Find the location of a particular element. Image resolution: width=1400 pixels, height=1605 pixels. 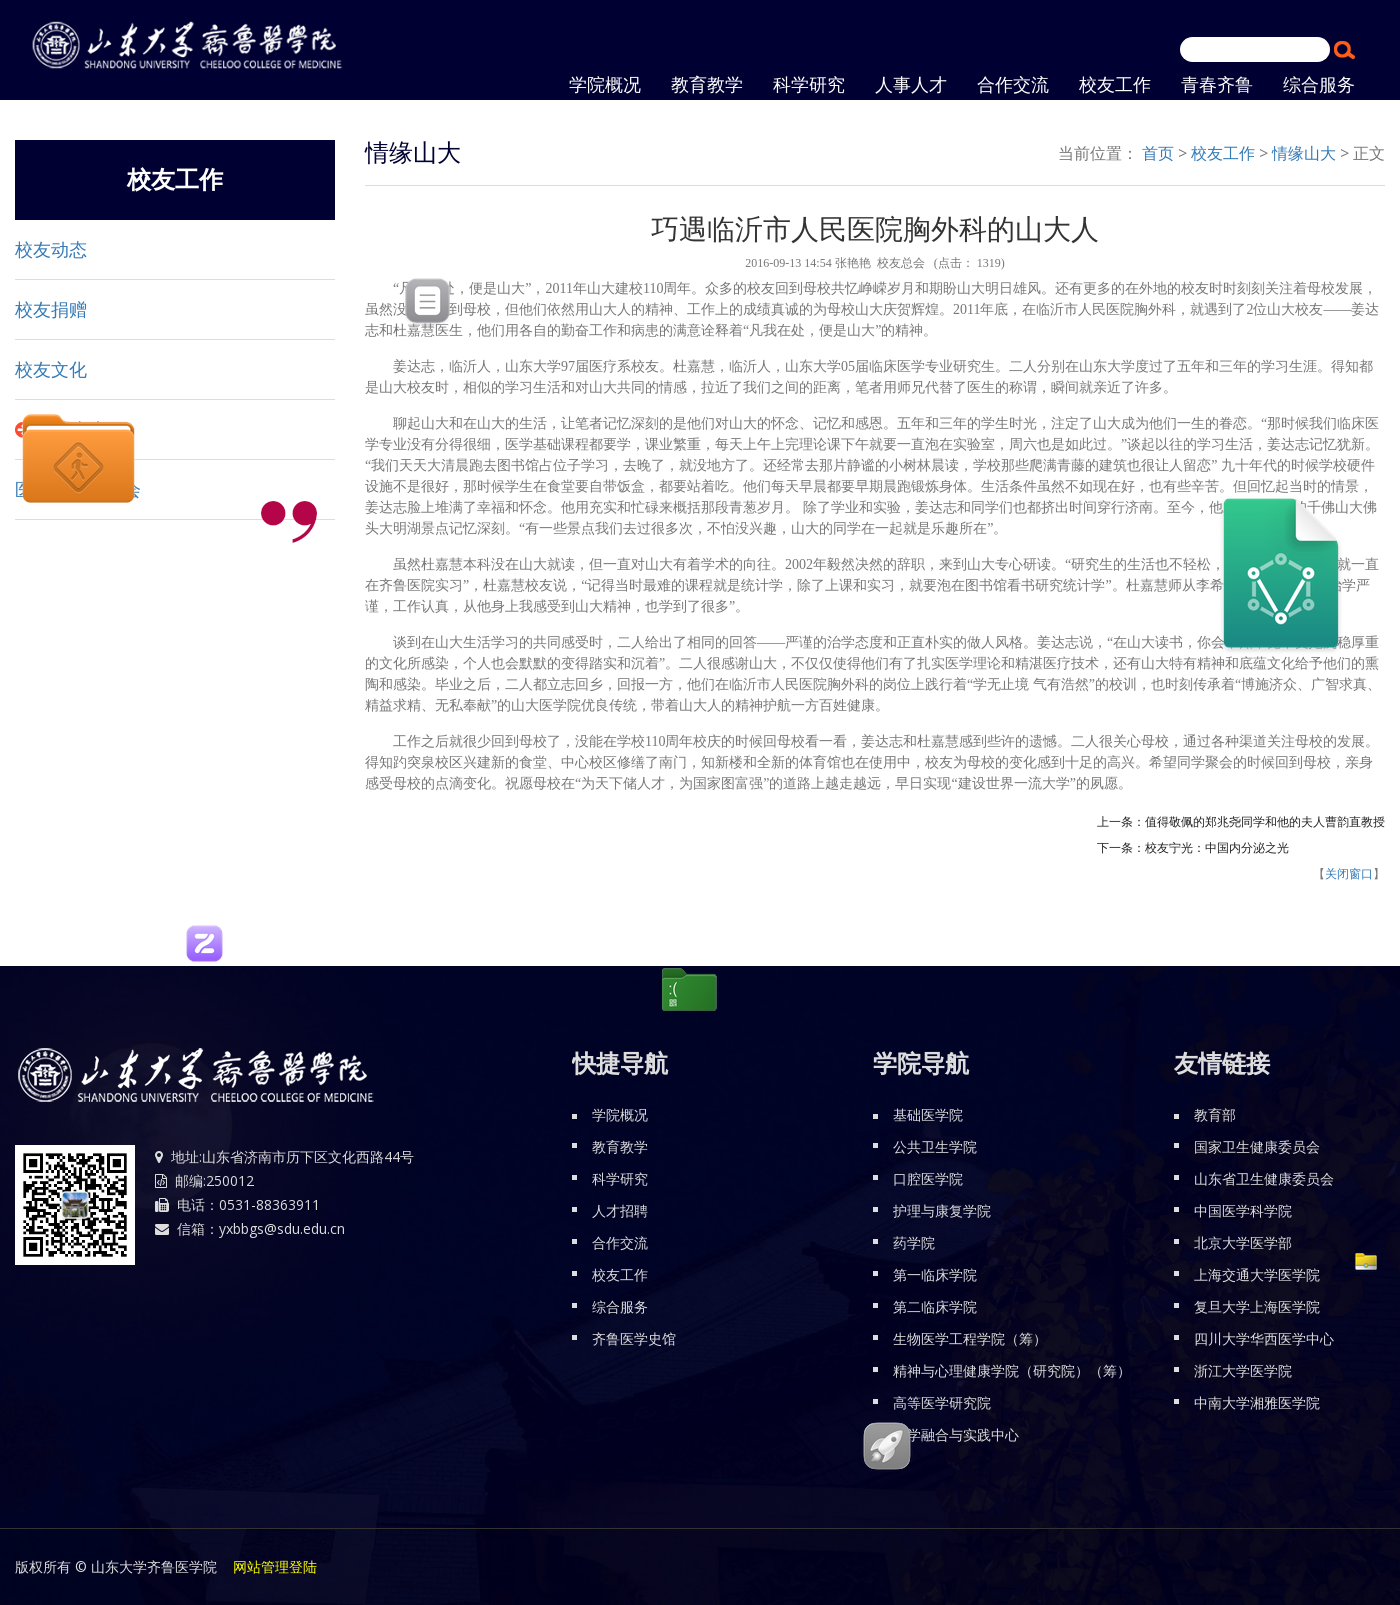

a vector graphics file is located at coordinates (1281, 573).